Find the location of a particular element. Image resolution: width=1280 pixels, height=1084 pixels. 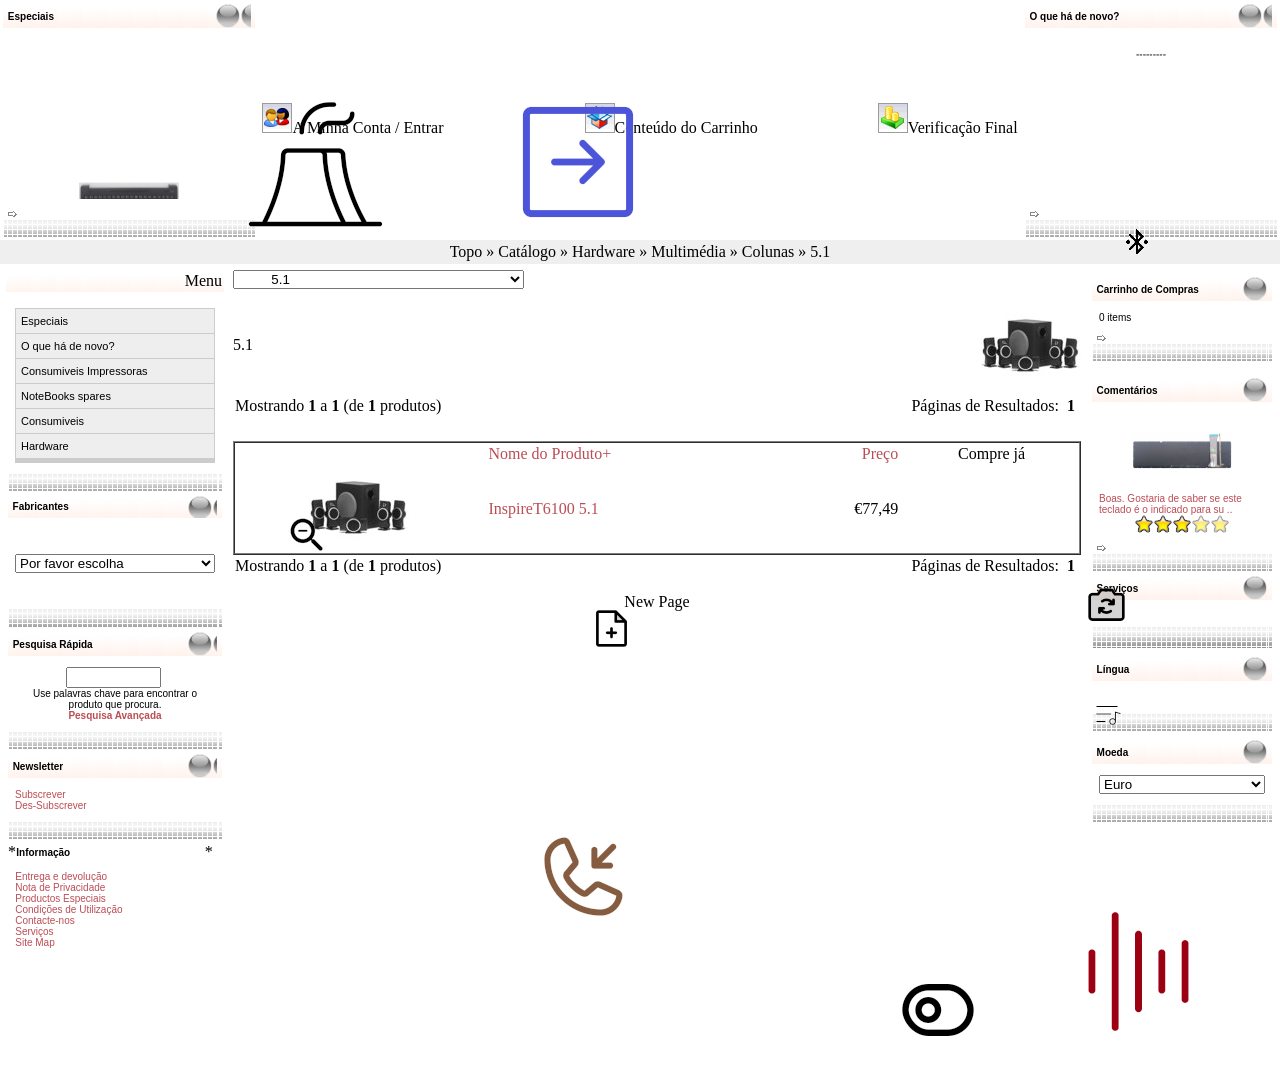

audio or sound visualization is located at coordinates (1138, 971).